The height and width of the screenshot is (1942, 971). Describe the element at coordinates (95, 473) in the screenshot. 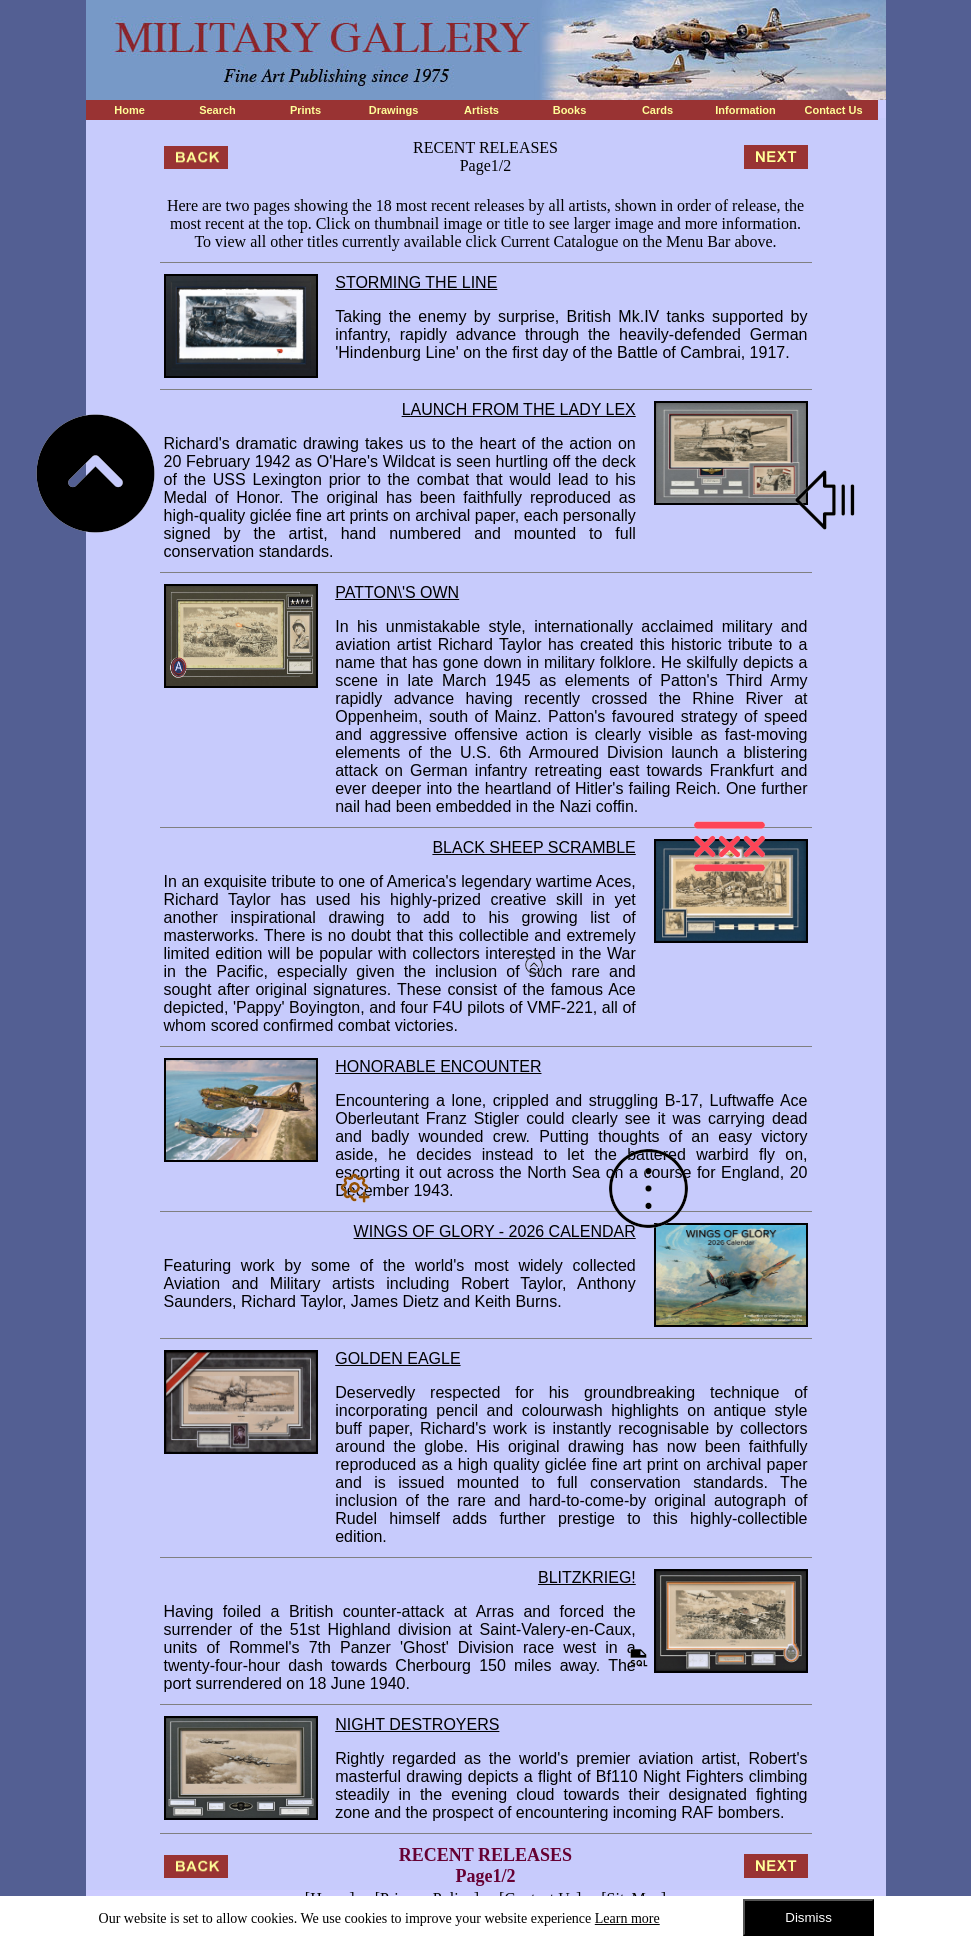

I see `scroll to top of page` at that location.